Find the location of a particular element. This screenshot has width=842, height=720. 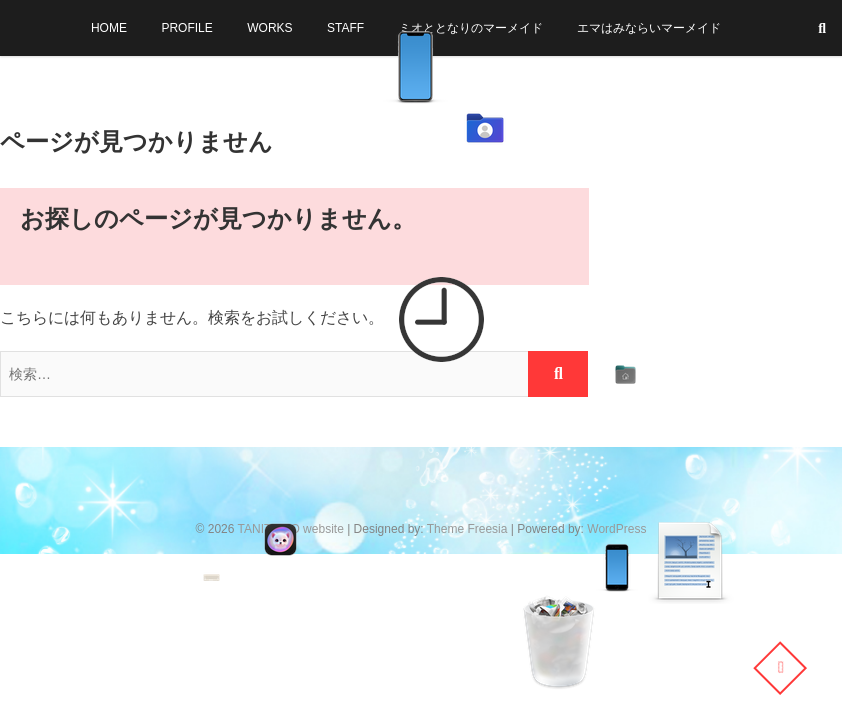

open user profile folder is located at coordinates (485, 129).